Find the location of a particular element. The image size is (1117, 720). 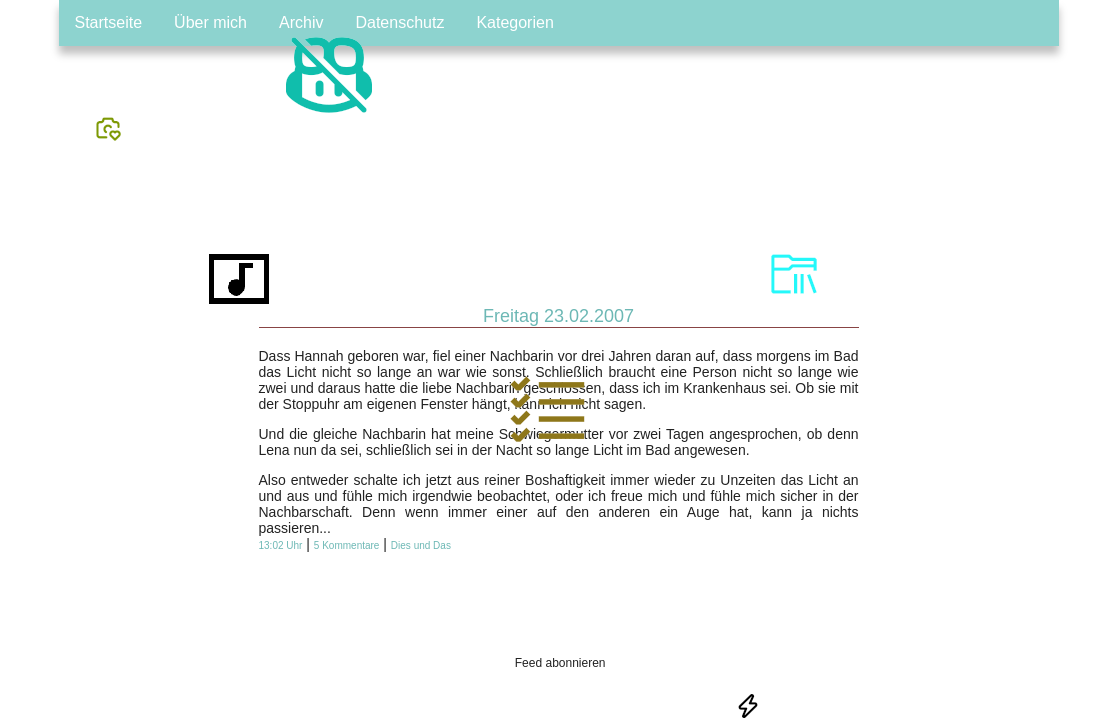

open the library folder is located at coordinates (794, 274).